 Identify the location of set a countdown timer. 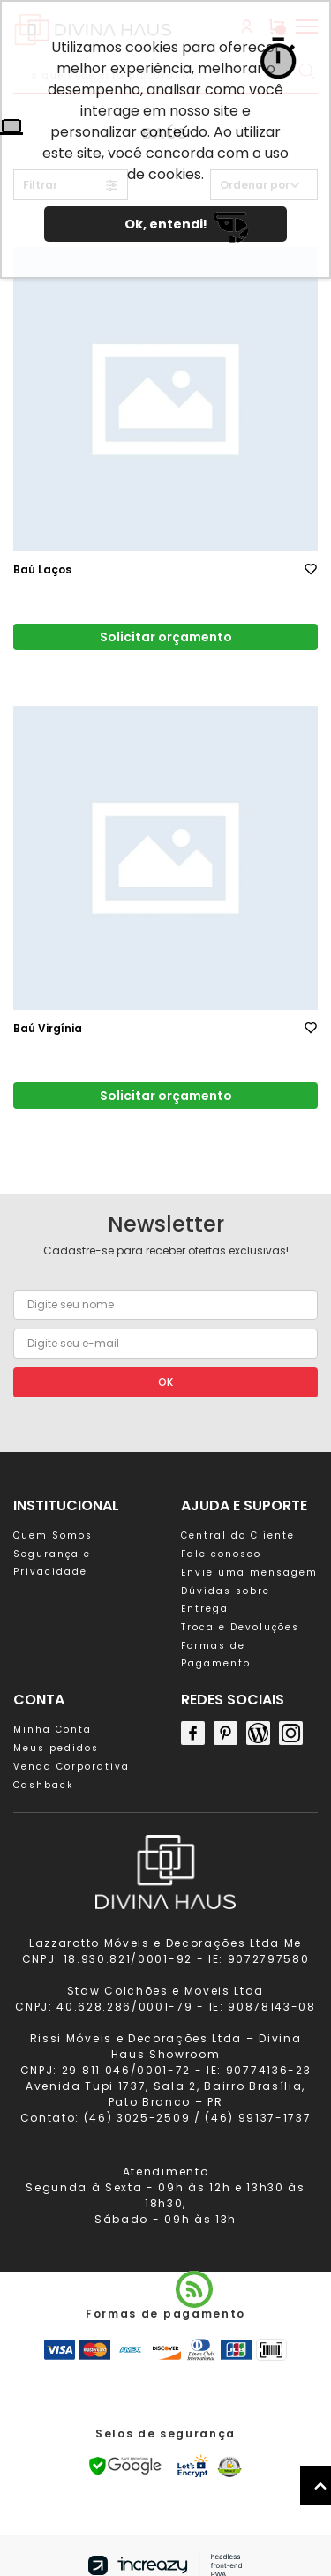
(278, 59).